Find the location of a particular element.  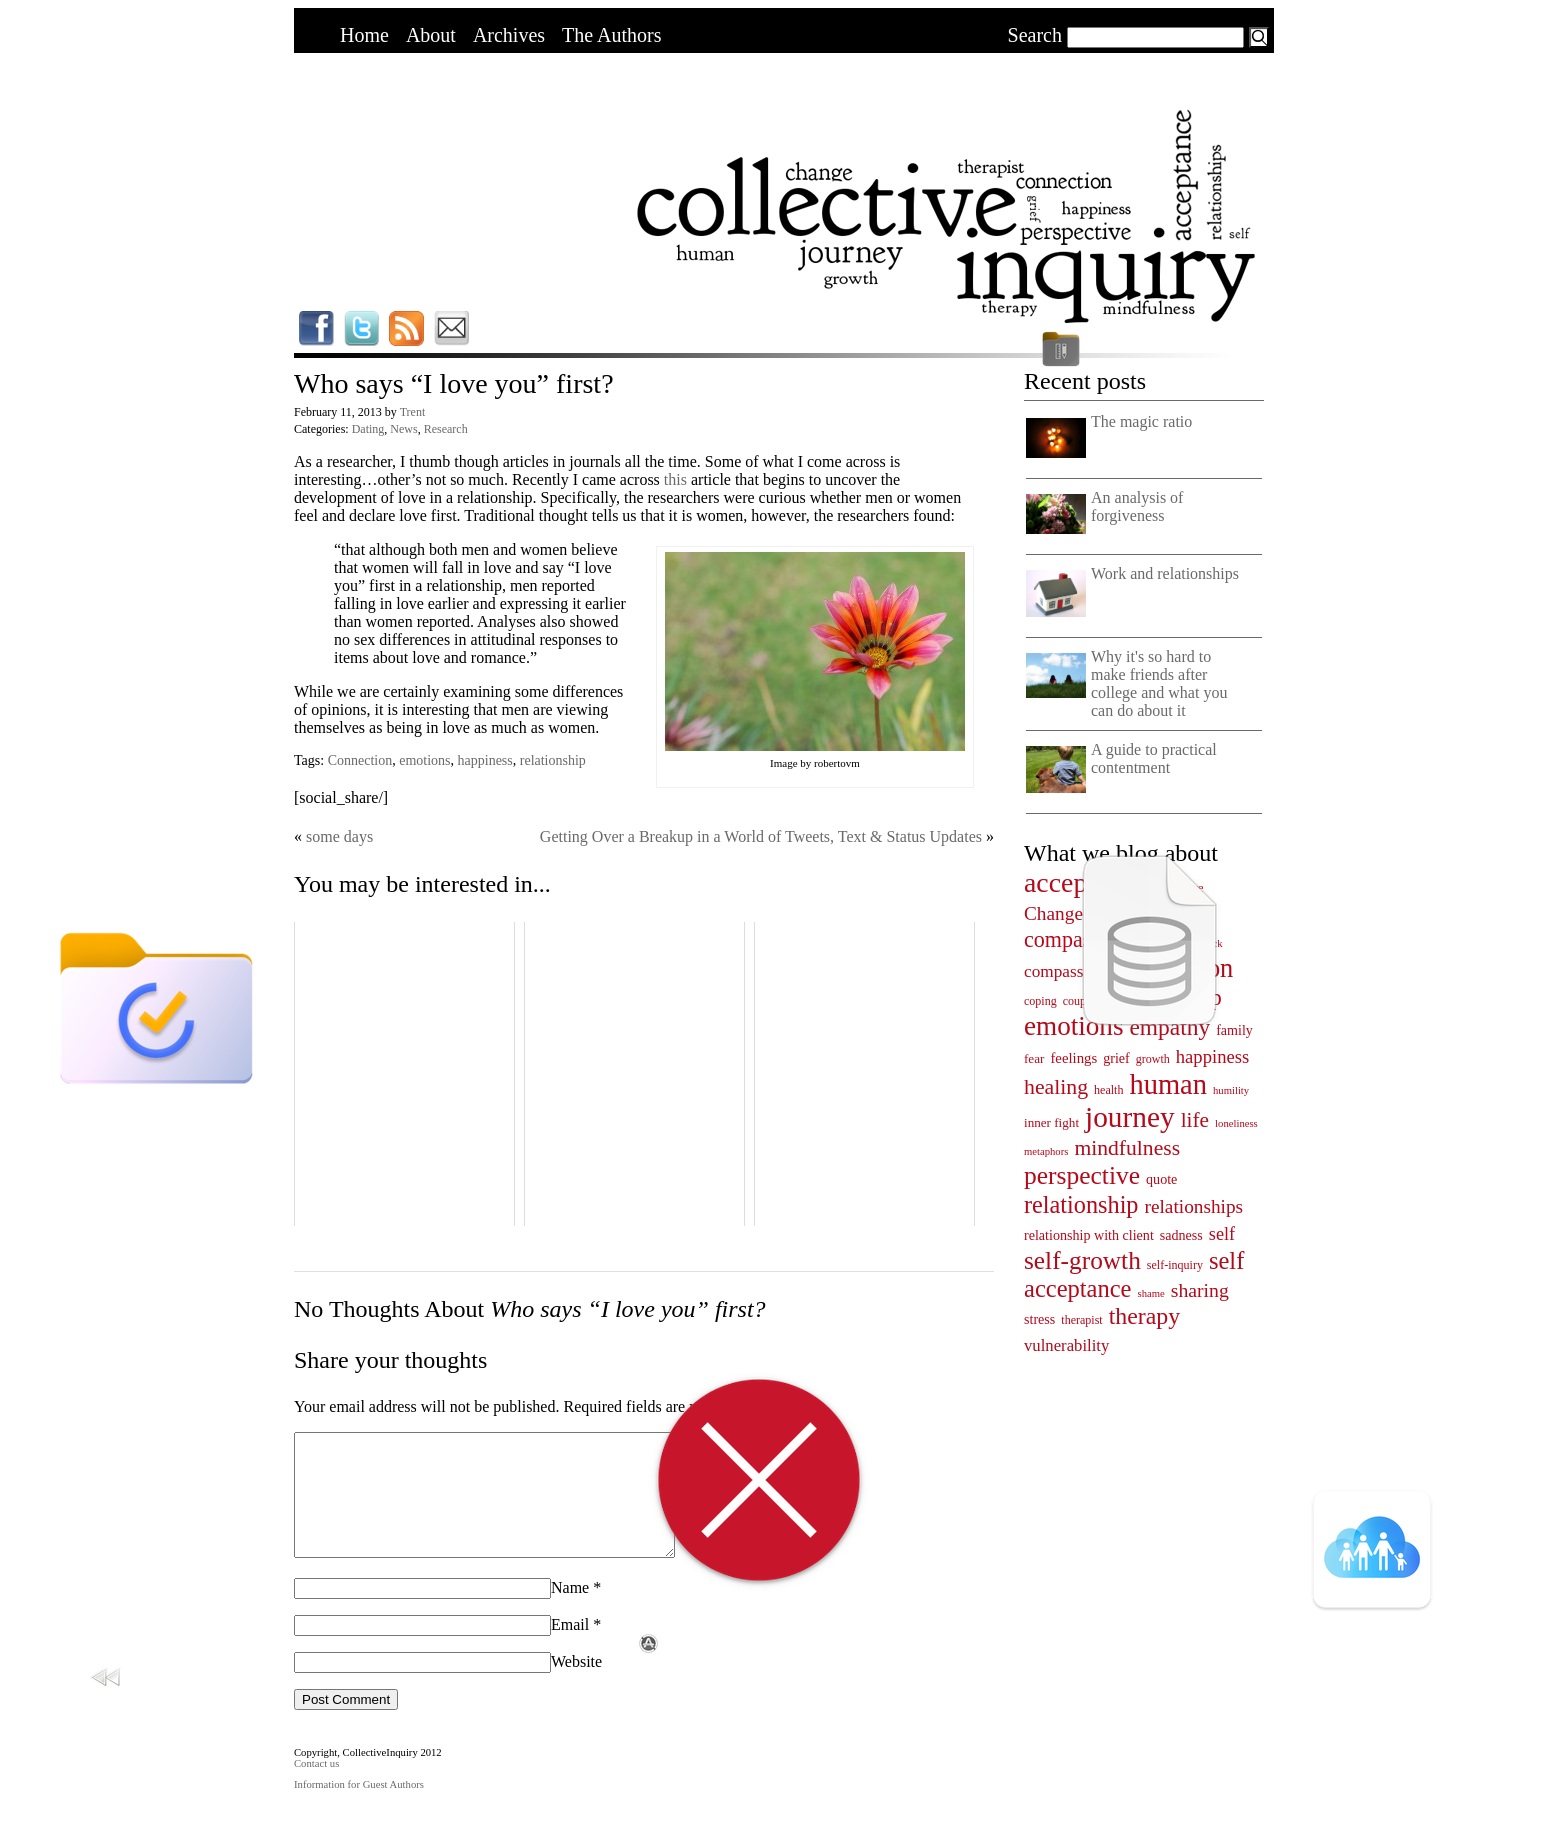

rewind or seek backward in media playback is located at coordinates (105, 1677).